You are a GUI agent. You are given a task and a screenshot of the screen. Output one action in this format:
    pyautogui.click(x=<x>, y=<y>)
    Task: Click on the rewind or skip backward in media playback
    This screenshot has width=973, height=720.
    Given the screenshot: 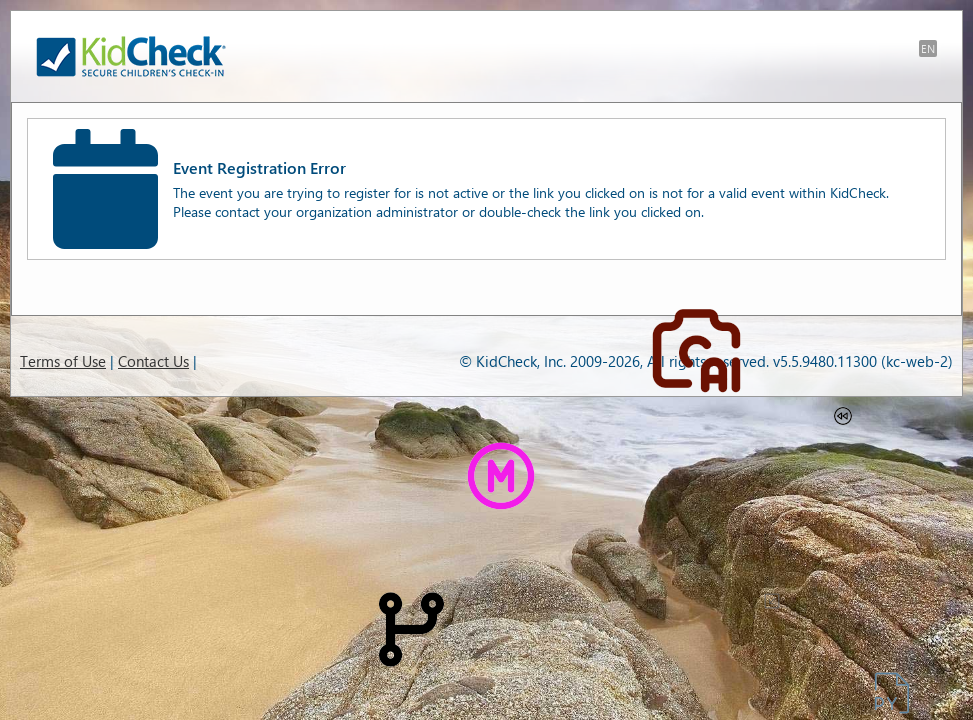 What is the action you would take?
    pyautogui.click(x=843, y=416)
    